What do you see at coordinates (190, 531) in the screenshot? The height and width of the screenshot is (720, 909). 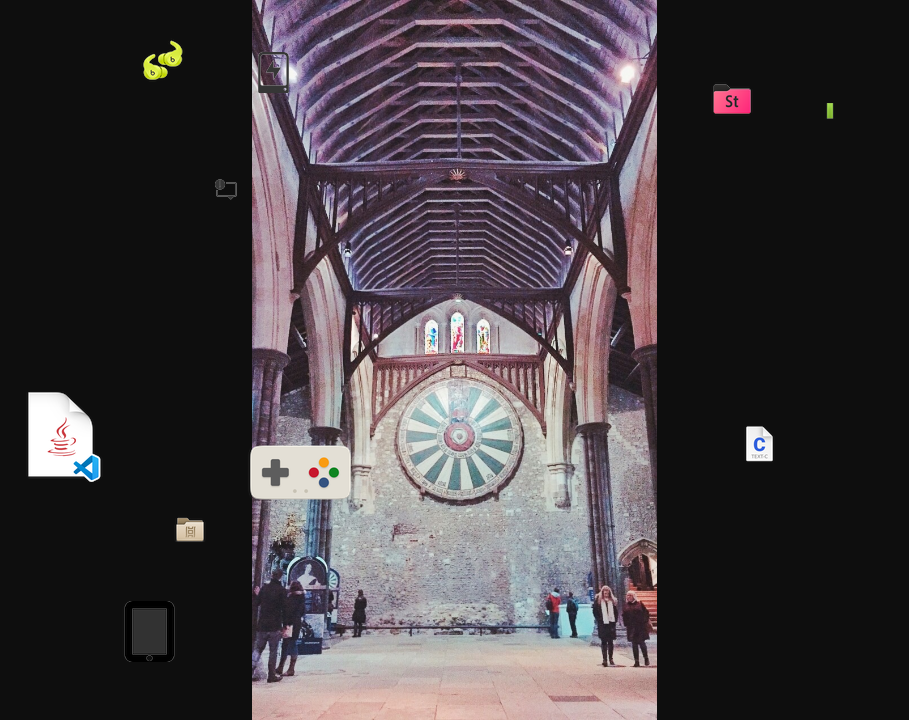 I see `open your videos folder` at bounding box center [190, 531].